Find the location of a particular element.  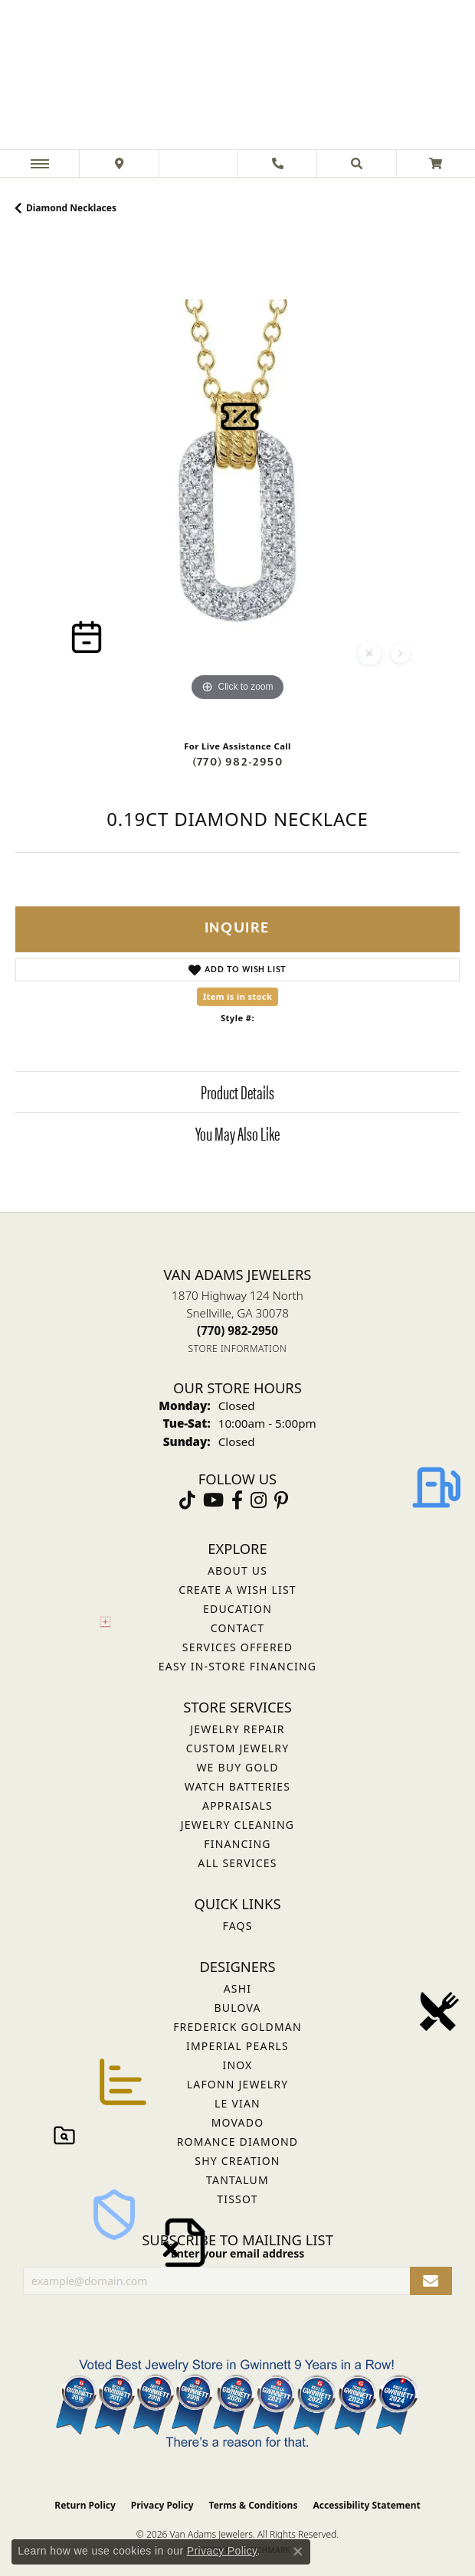

add a bottom border to selected cells or elements is located at coordinates (105, 1621).